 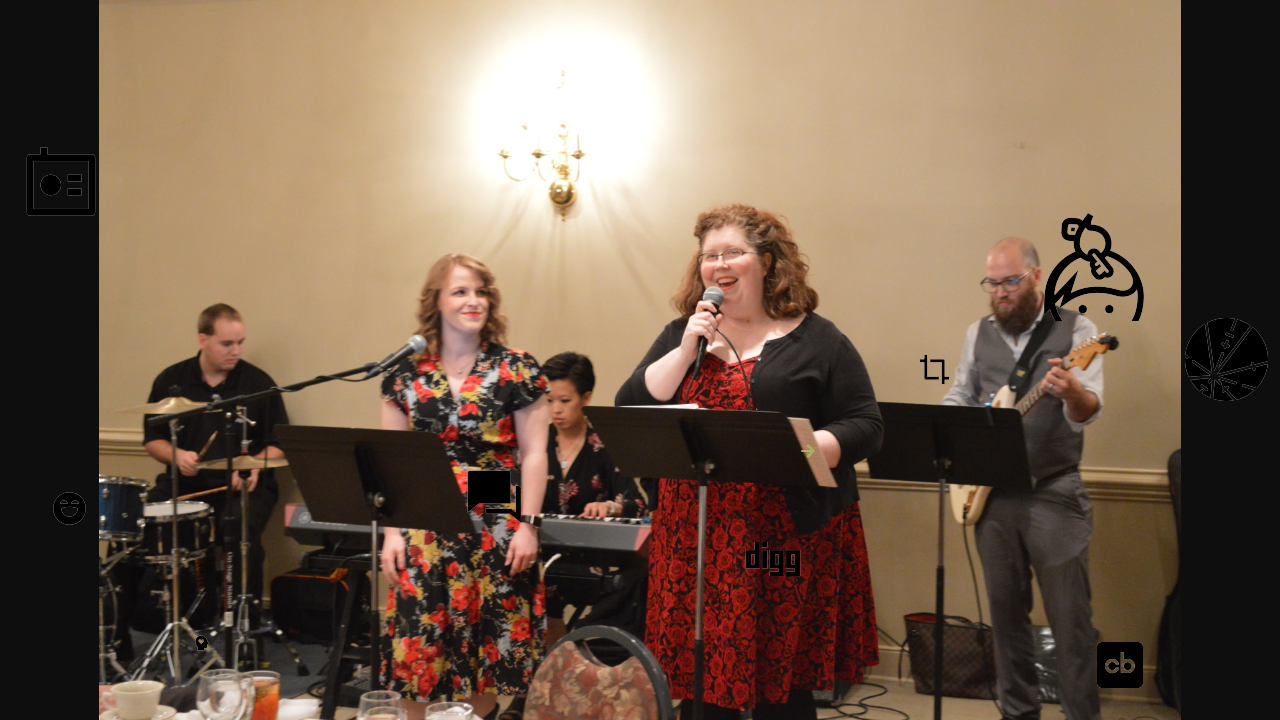 What do you see at coordinates (1120, 665) in the screenshot?
I see `open crunchbase website or app` at bounding box center [1120, 665].